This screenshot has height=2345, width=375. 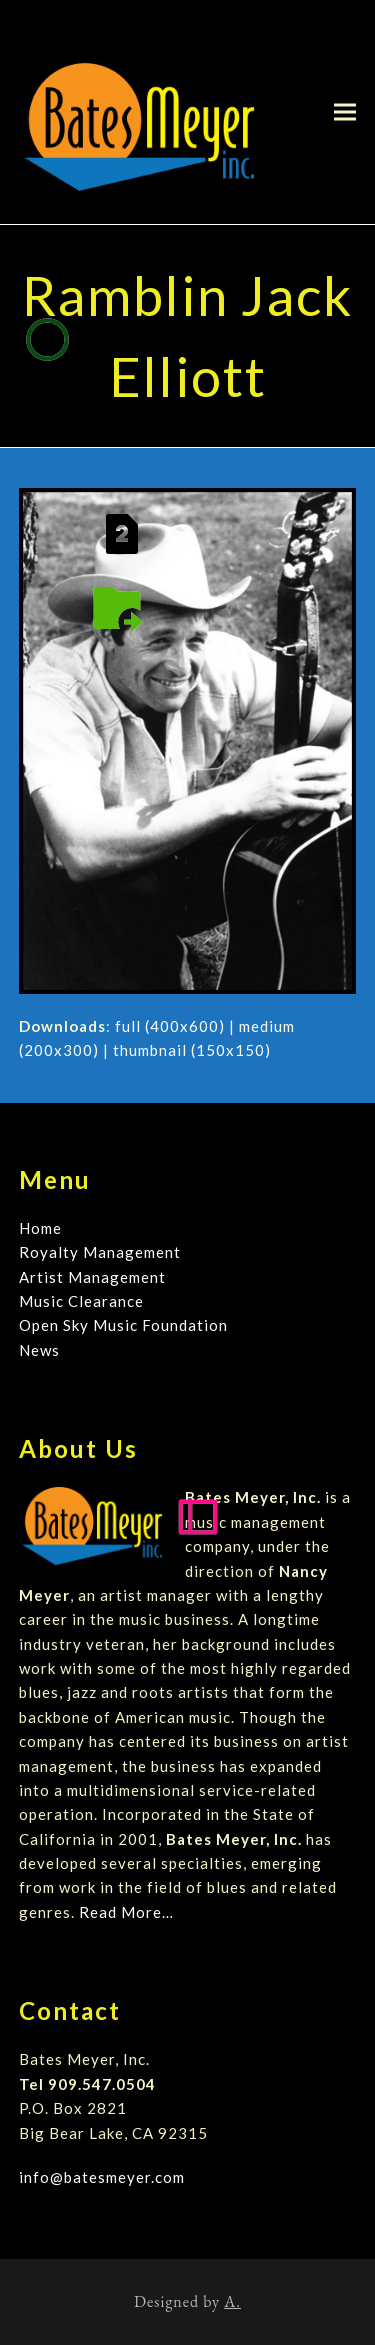 What do you see at coordinates (117, 608) in the screenshot?
I see `access shared folder` at bounding box center [117, 608].